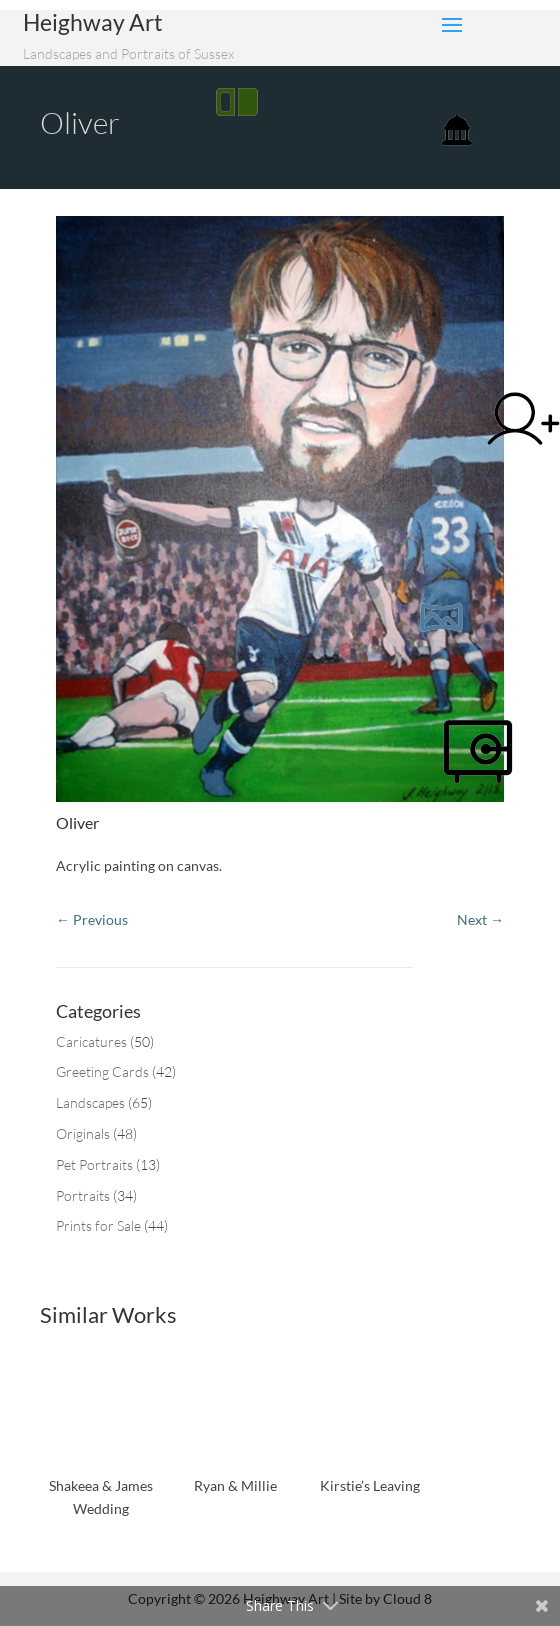 This screenshot has width=560, height=1626. Describe the element at coordinates (441, 617) in the screenshot. I see `view panorama or wide-angle photos` at that location.